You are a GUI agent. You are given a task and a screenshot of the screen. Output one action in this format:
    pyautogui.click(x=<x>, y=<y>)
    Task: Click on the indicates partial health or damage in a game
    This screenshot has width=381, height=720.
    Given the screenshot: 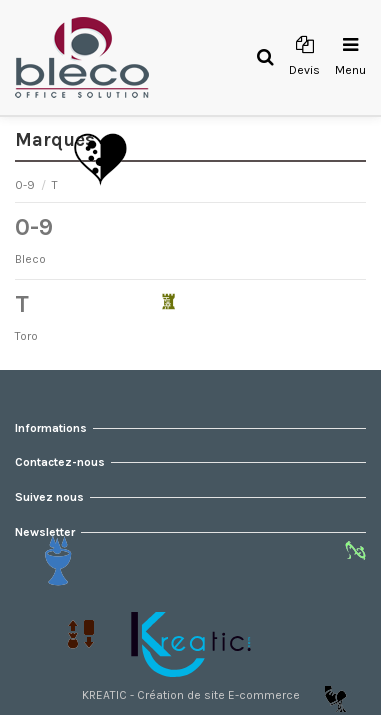 What is the action you would take?
    pyautogui.click(x=100, y=159)
    